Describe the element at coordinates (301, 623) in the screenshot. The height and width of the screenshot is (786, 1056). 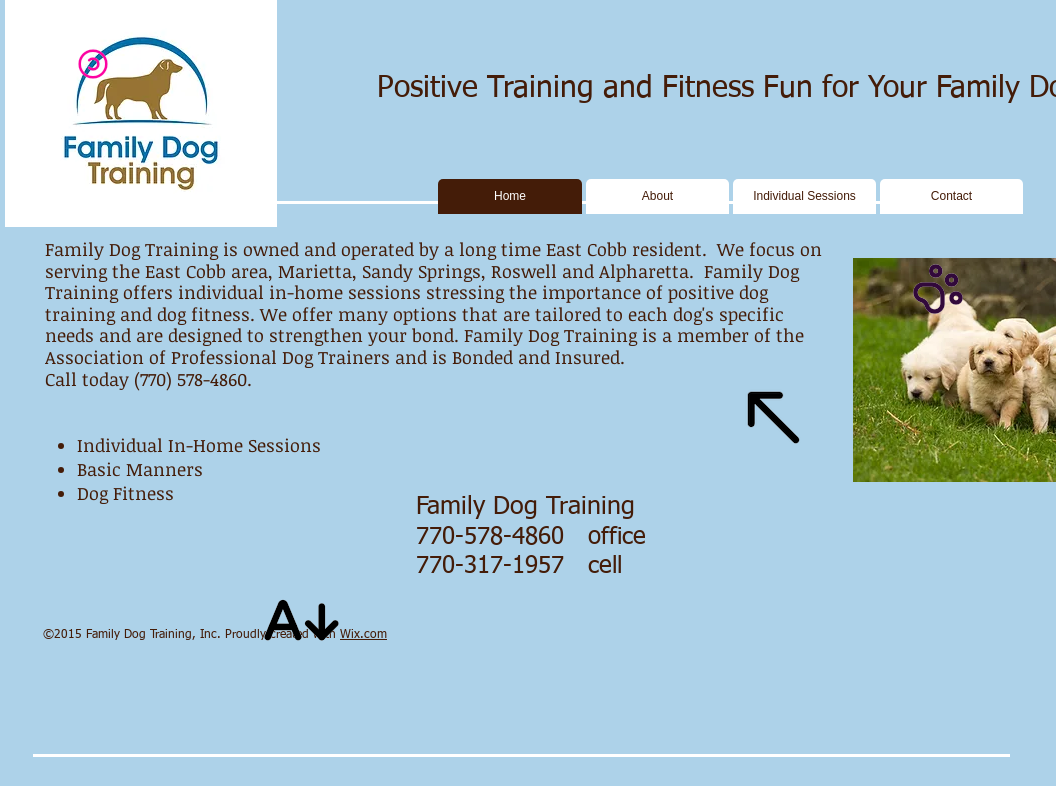
I see `sort text in descending alphabetical order` at that location.